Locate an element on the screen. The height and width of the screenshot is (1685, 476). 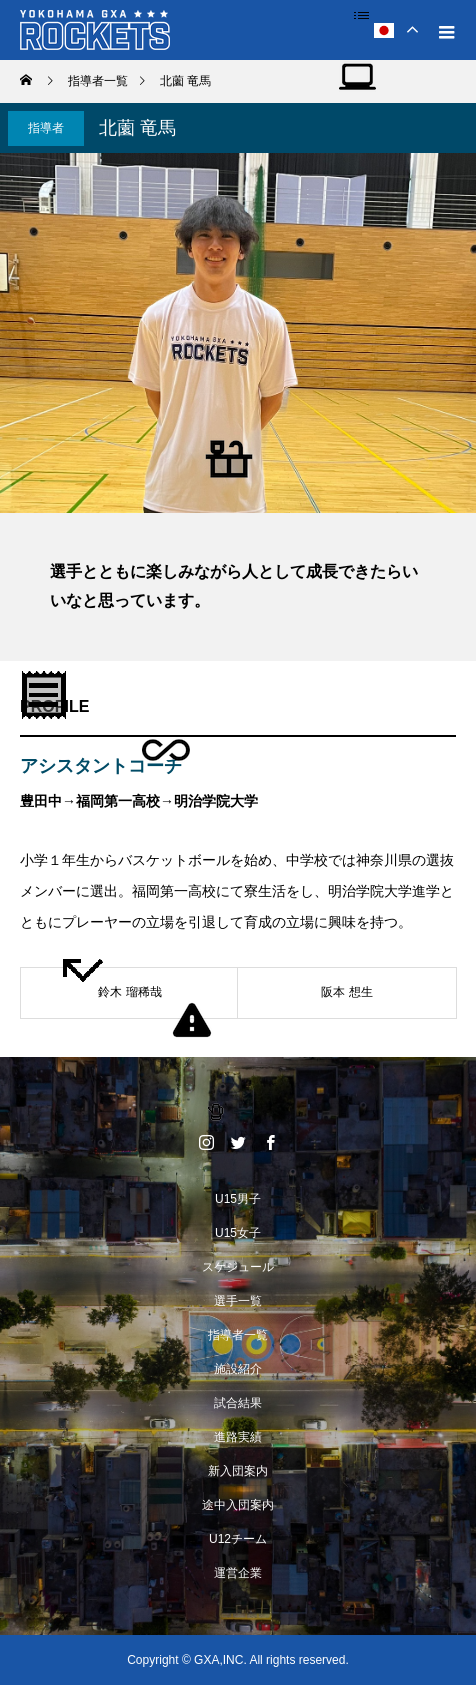
indicates a warning or caution state is located at coordinates (192, 1019).